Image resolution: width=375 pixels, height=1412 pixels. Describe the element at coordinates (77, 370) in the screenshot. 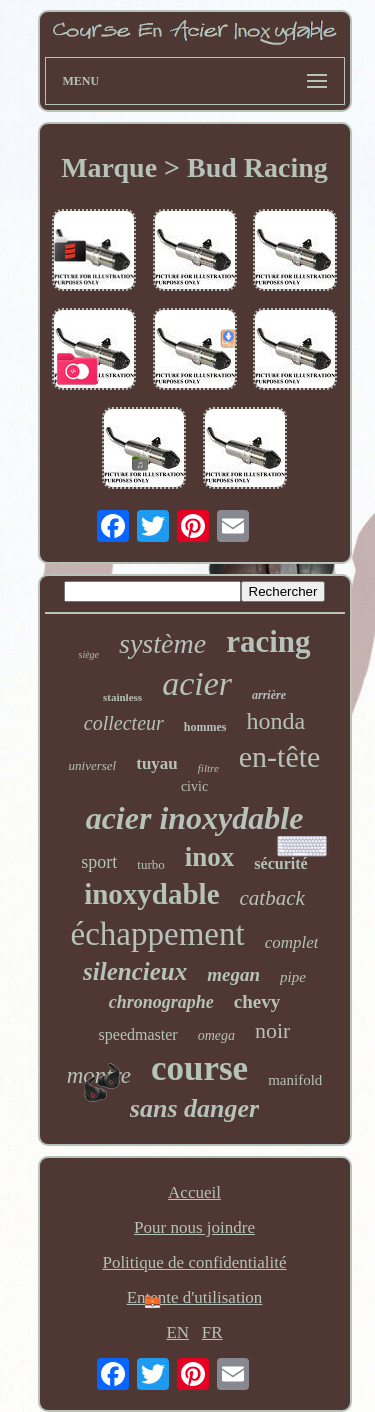

I see `open appwrite project folder` at that location.